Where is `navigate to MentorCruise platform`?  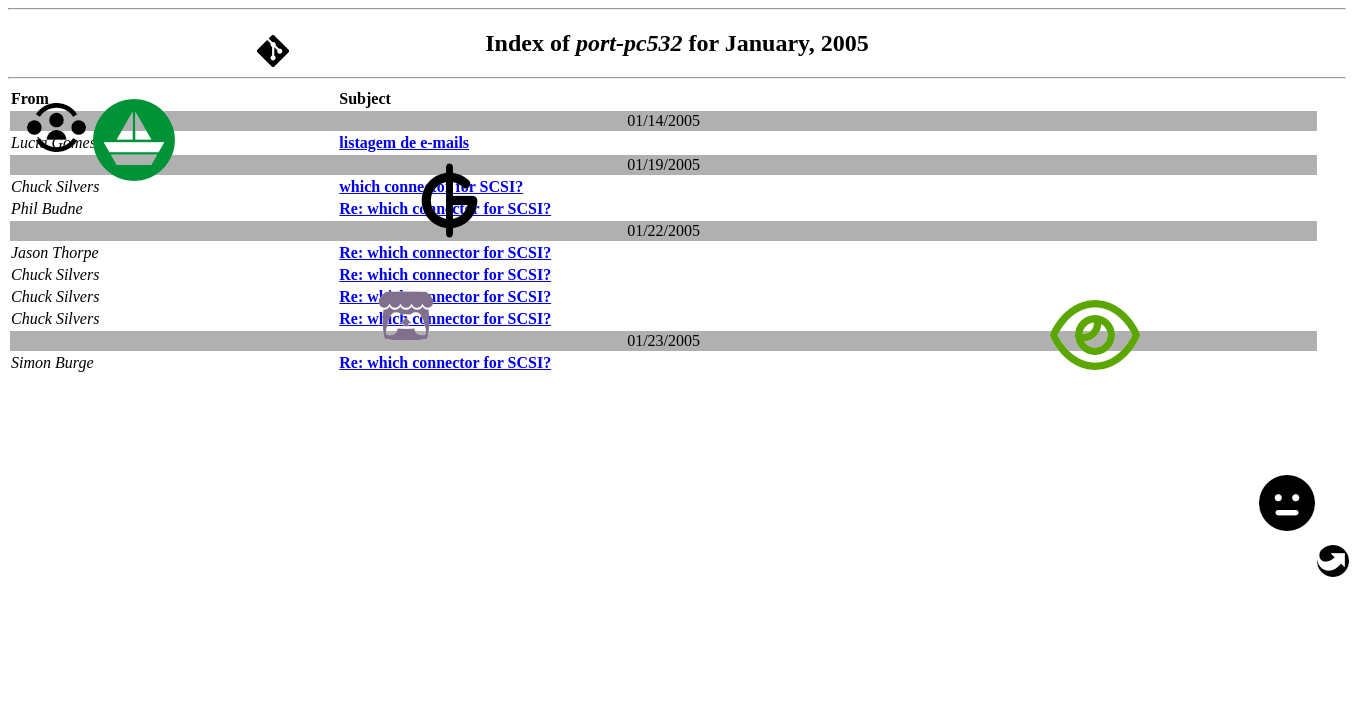 navigate to MentorCruise platform is located at coordinates (134, 140).